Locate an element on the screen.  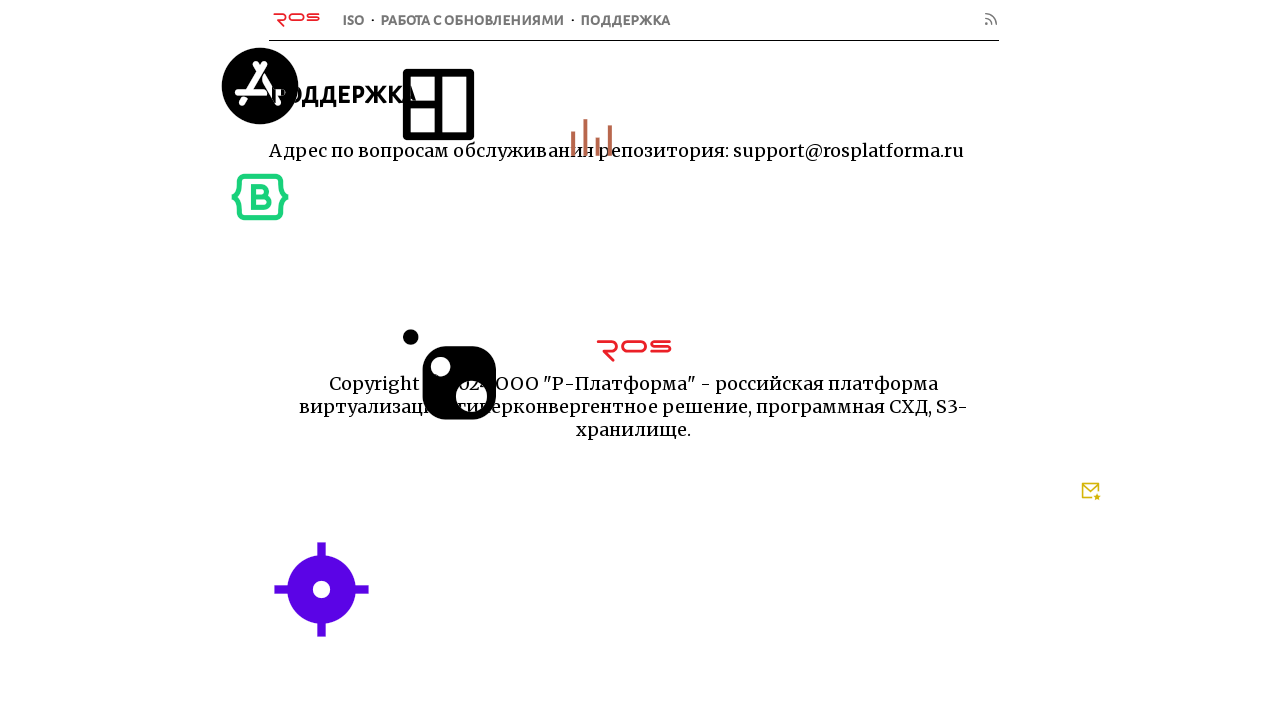
switch to grid layout view is located at coordinates (438, 104).